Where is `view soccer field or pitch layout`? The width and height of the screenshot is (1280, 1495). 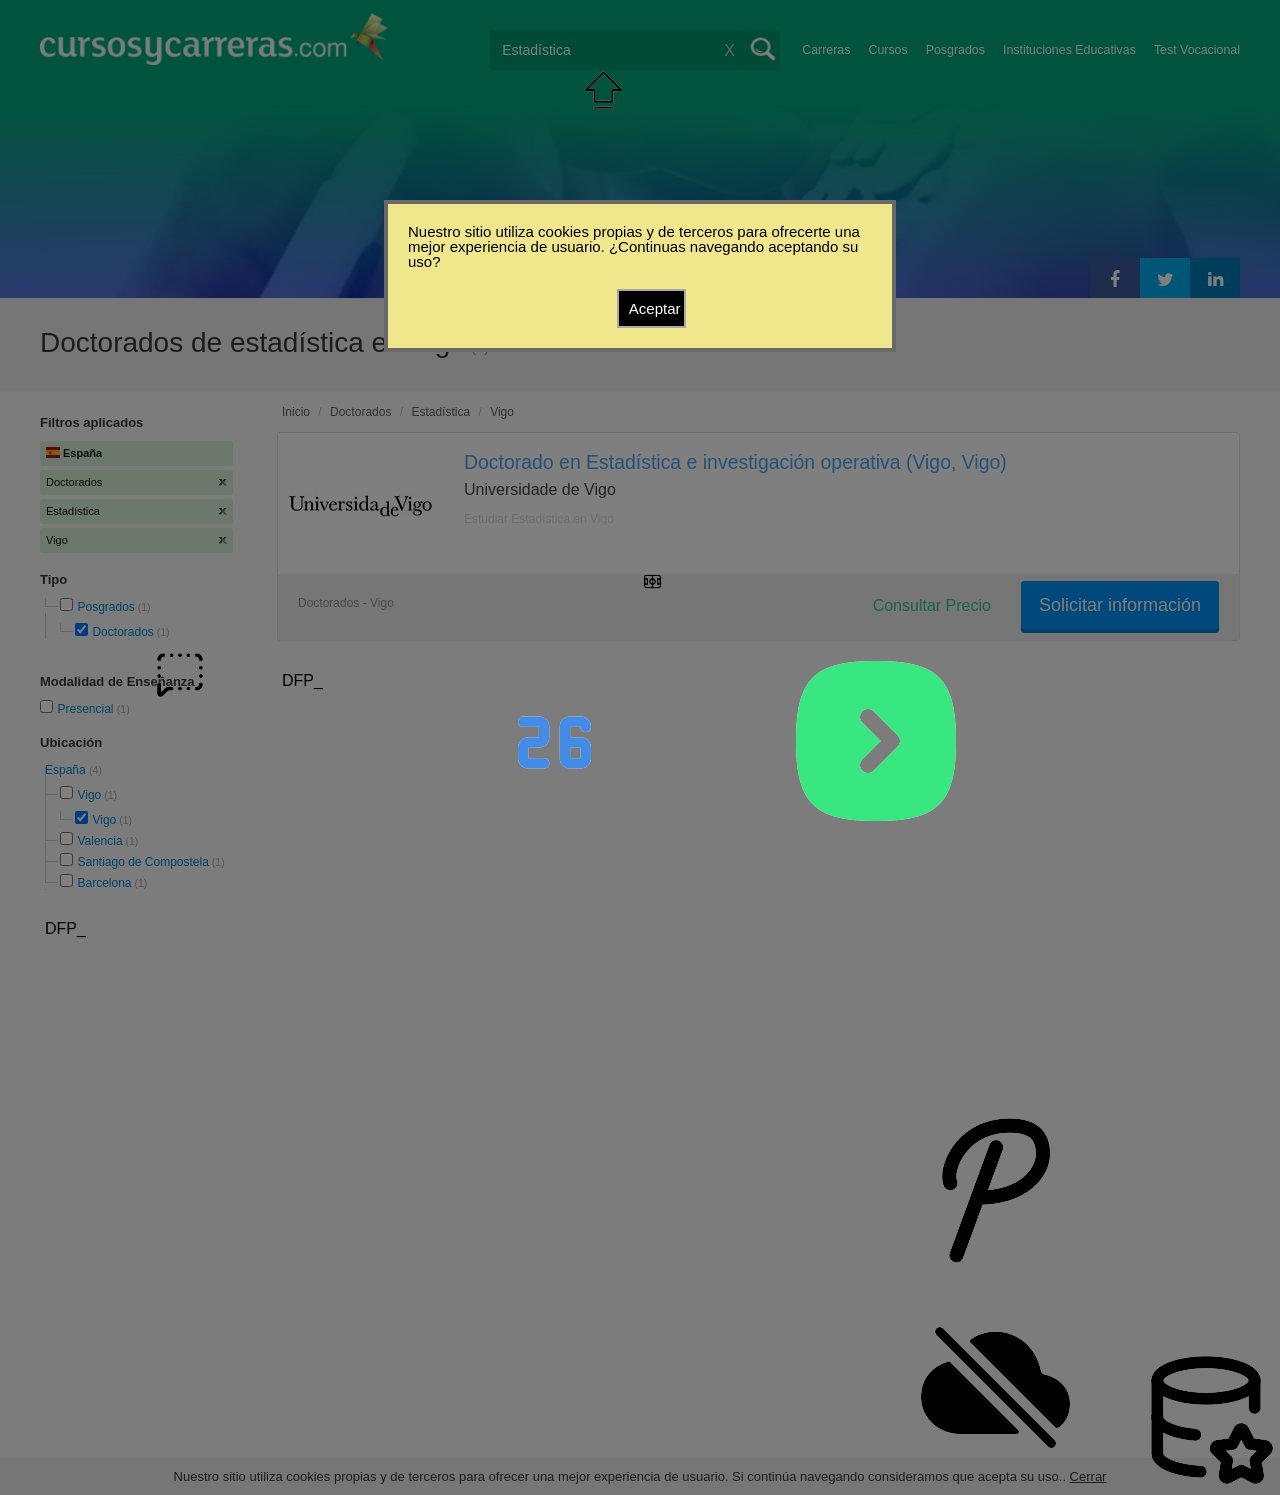 view soccer field or pitch layout is located at coordinates (652, 581).